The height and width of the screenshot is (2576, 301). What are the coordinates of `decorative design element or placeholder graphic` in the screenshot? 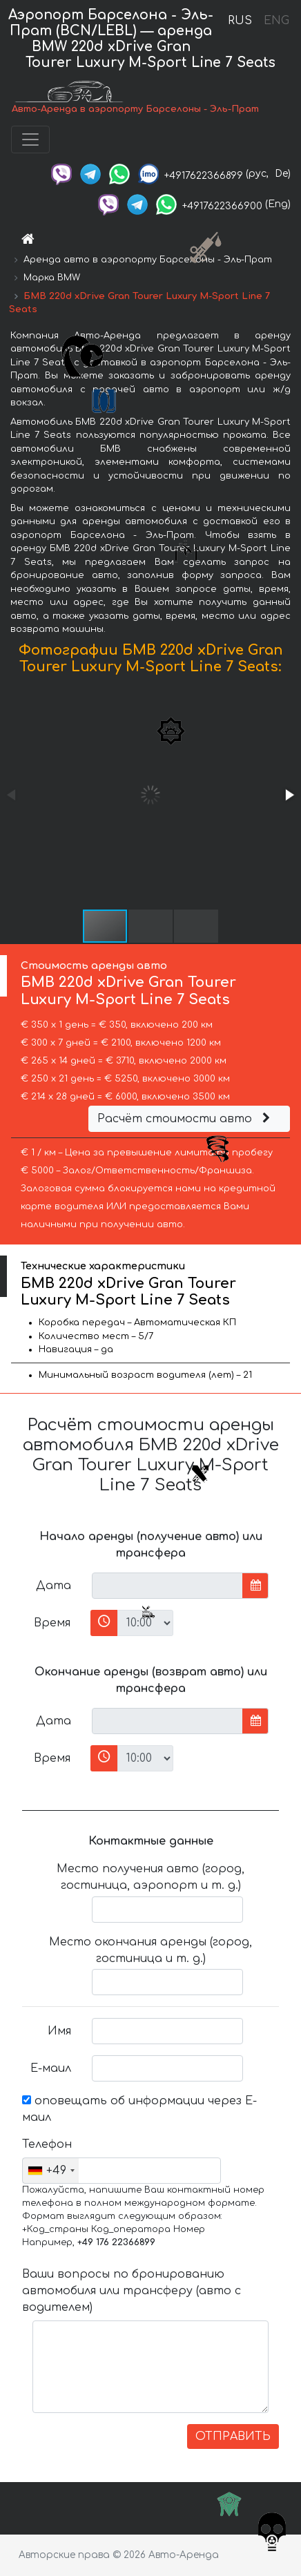 It's located at (104, 401).